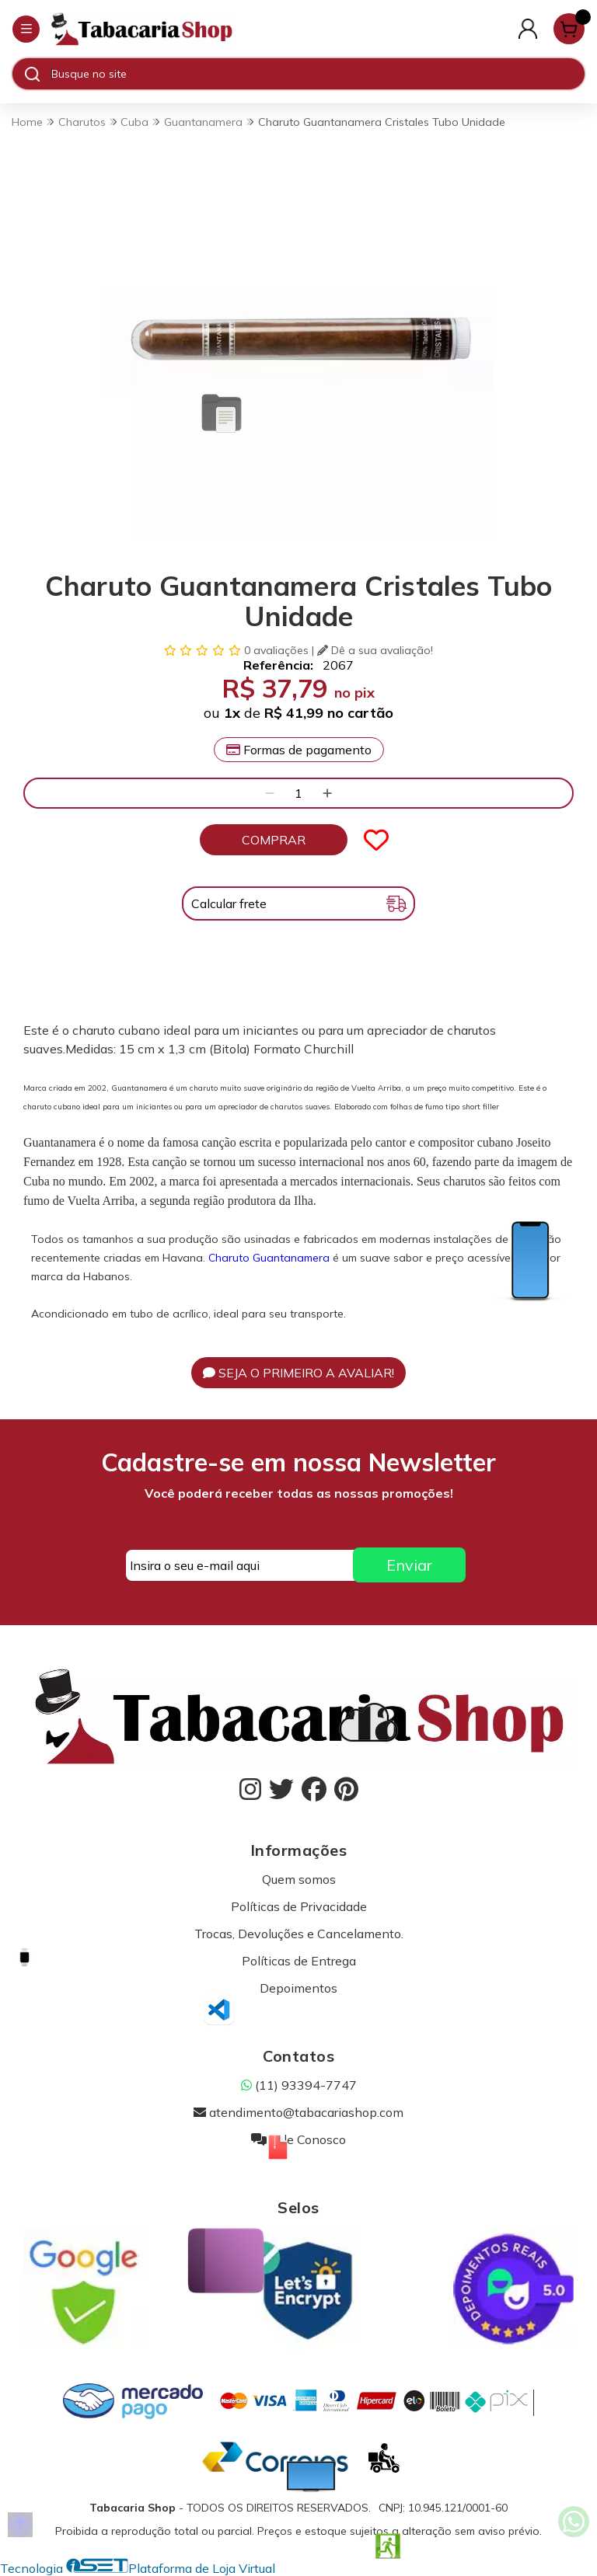 The width and height of the screenshot is (597, 2576). Describe the element at coordinates (219, 2010) in the screenshot. I see `open Visual Studio Code` at that location.